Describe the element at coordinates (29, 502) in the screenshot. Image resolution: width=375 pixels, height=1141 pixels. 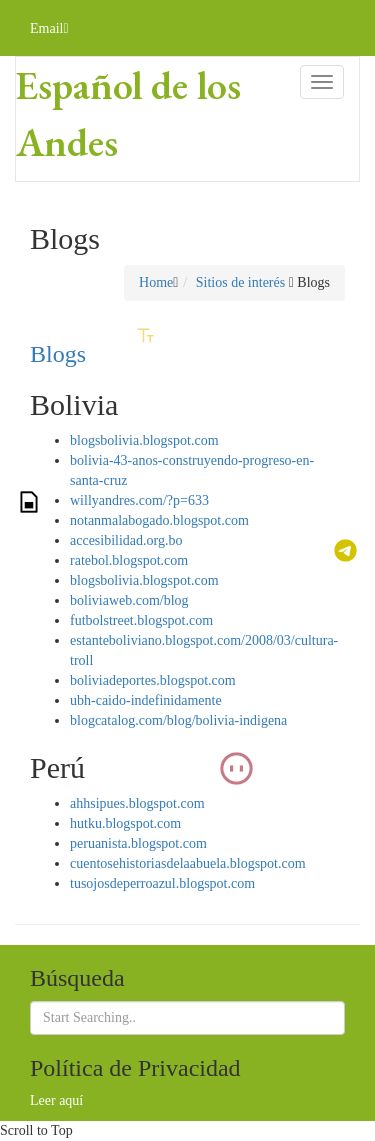
I see `manage sim card settings` at that location.